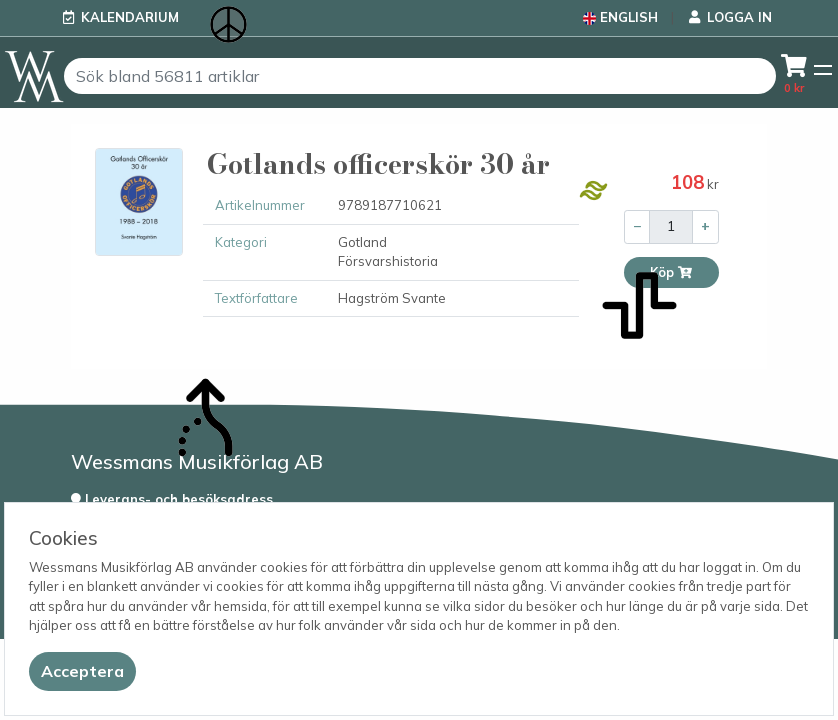 The height and width of the screenshot is (720, 838). What do you see at coordinates (639, 305) in the screenshot?
I see `toggle square wave signal output` at bounding box center [639, 305].